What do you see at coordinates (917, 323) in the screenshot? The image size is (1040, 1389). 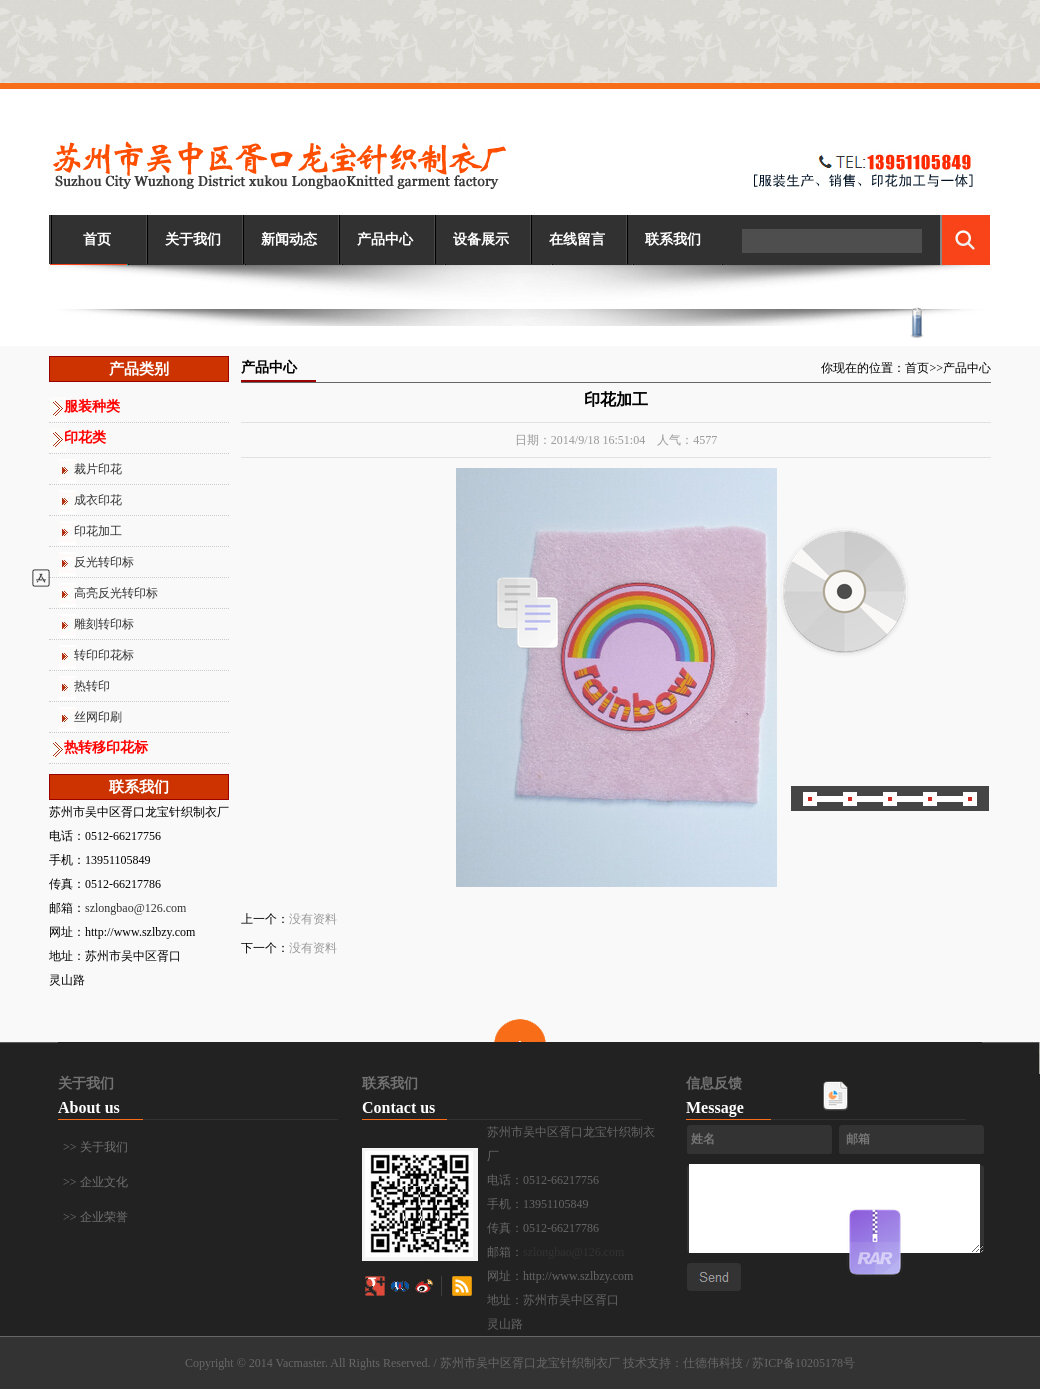 I see `indicates battery is sufficiently charged` at bounding box center [917, 323].